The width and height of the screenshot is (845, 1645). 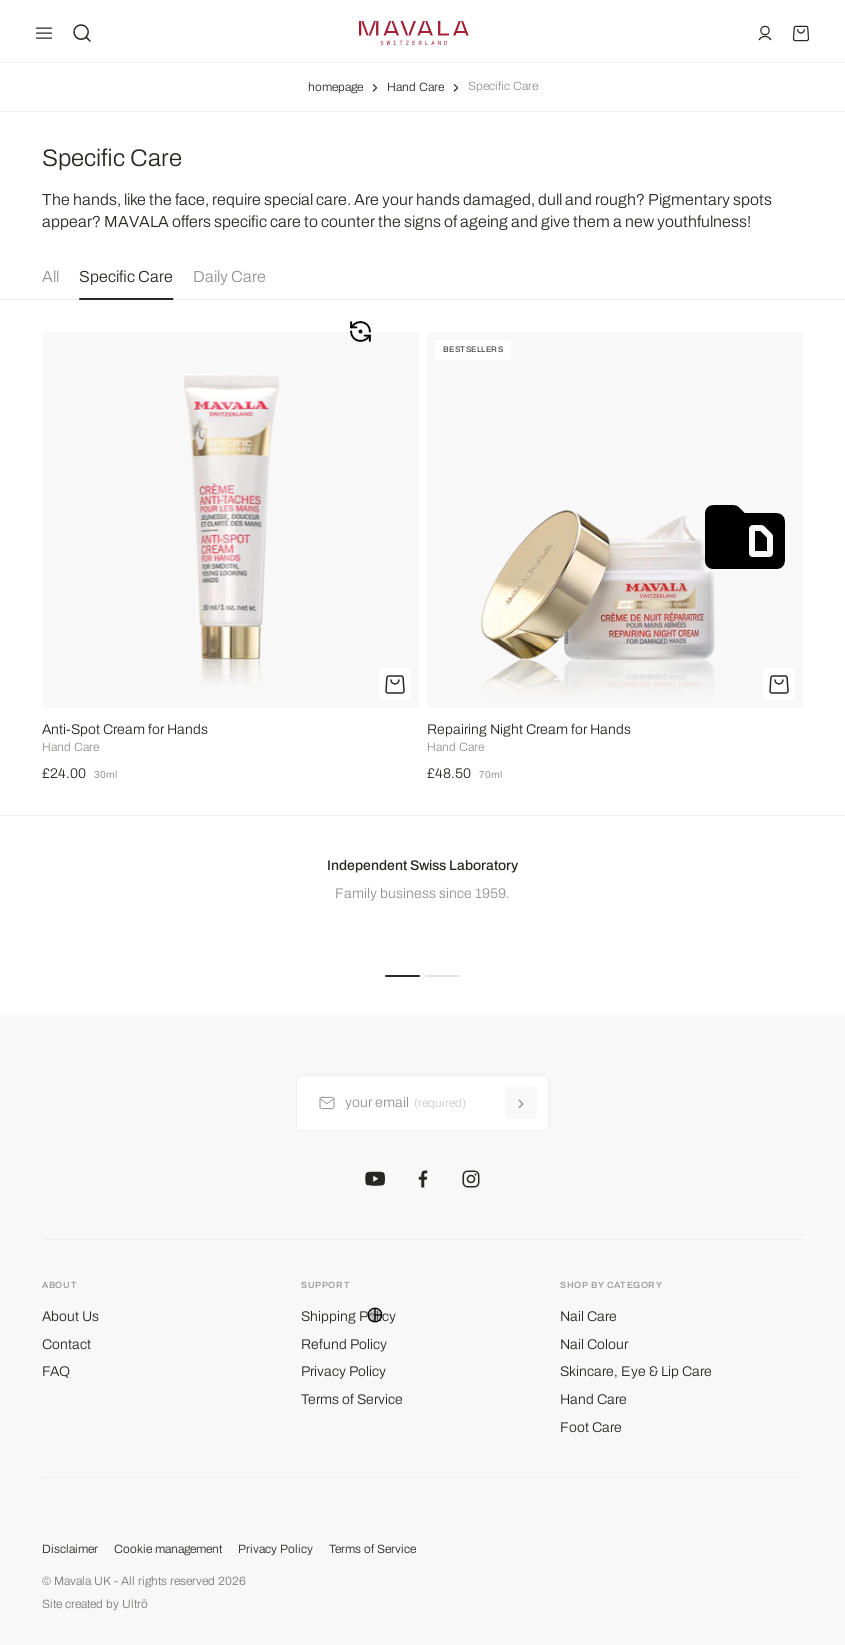 I want to click on access saved code snippets, so click(x=745, y=537).